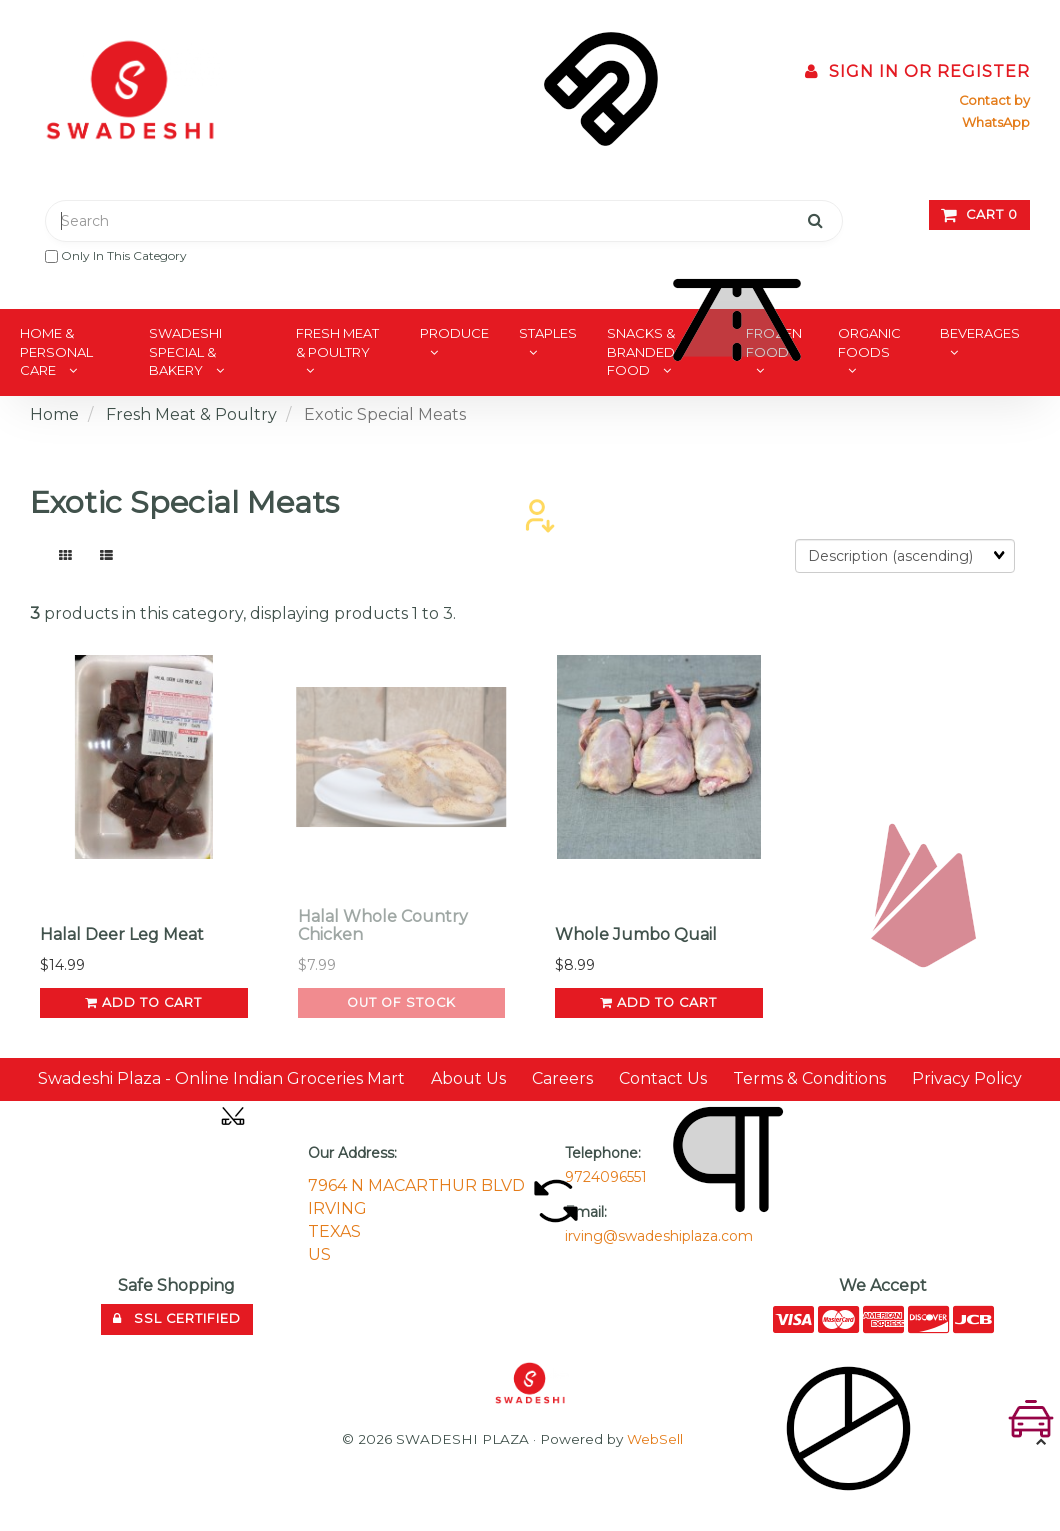 The image size is (1060, 1531). Describe the element at coordinates (603, 87) in the screenshot. I see `activate magnetic snap or alignment tool` at that location.